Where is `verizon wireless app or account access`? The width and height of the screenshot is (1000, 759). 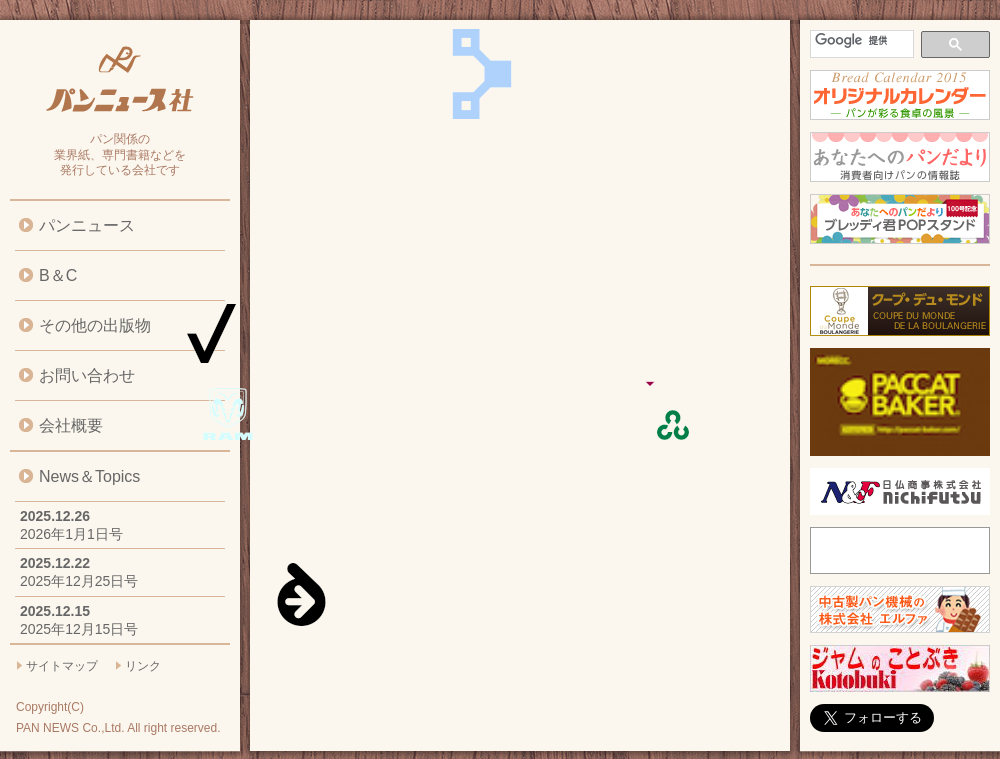 verizon wireless app or account access is located at coordinates (211, 333).